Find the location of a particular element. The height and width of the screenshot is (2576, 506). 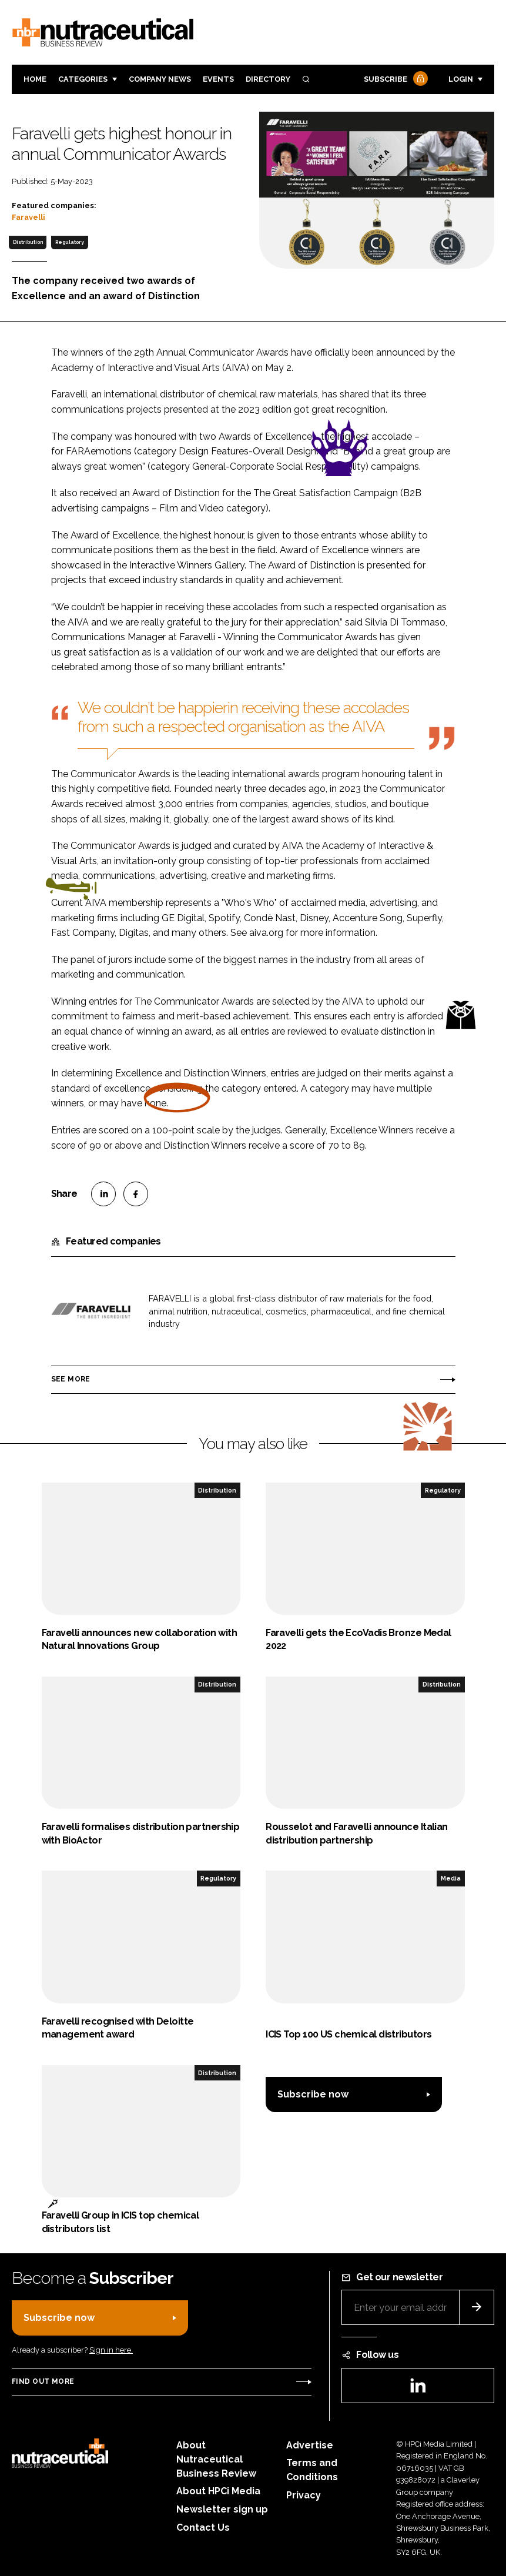

toggle flashlight or torch mode is located at coordinates (53, 2203).